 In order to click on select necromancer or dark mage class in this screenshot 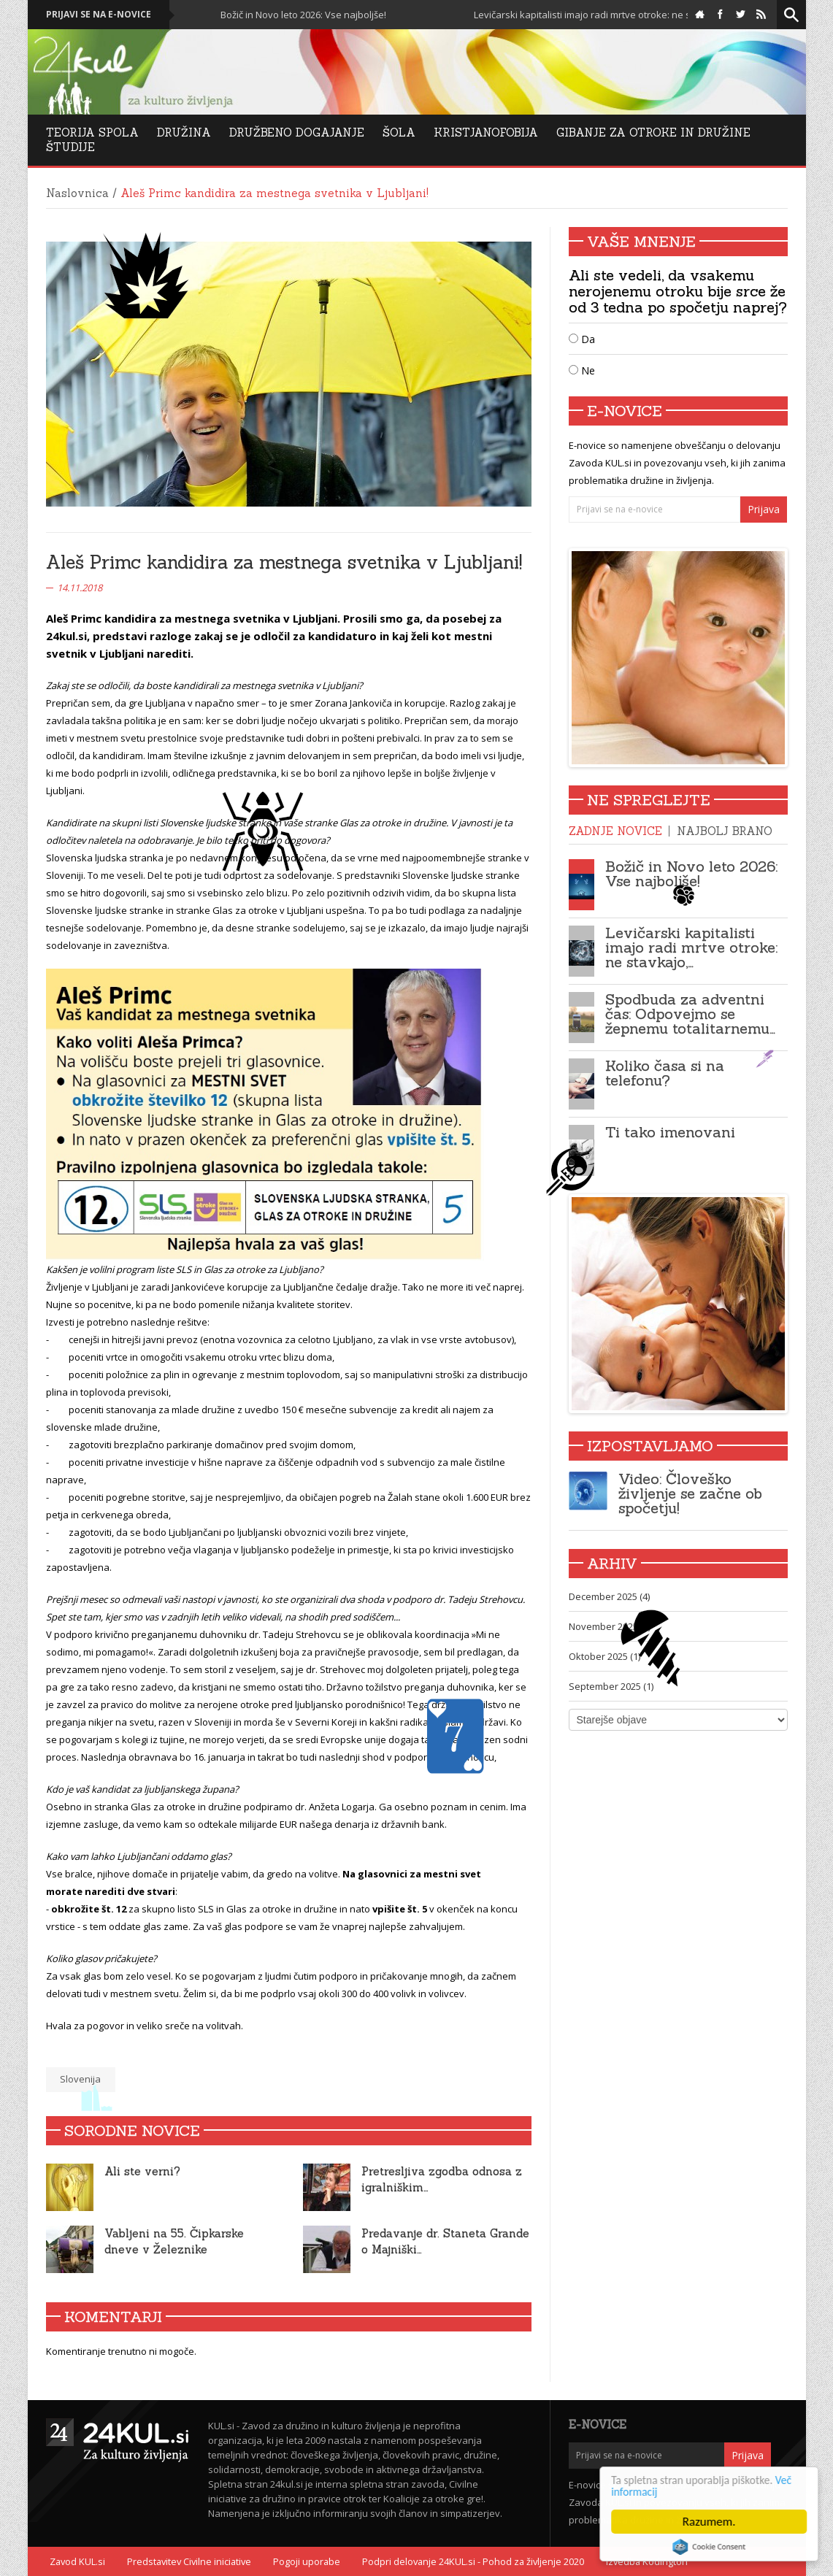, I will do `click(570, 1171)`.